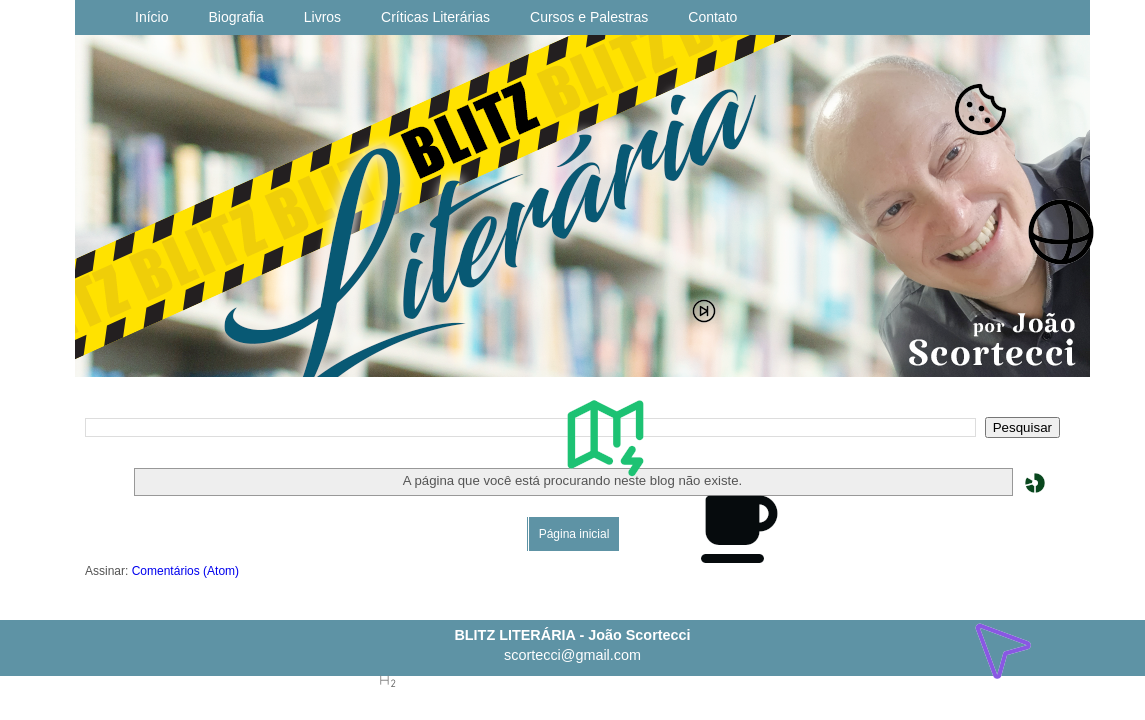 This screenshot has width=1145, height=720. What do you see at coordinates (999, 647) in the screenshot?
I see `tap to navigate to a destination` at bounding box center [999, 647].